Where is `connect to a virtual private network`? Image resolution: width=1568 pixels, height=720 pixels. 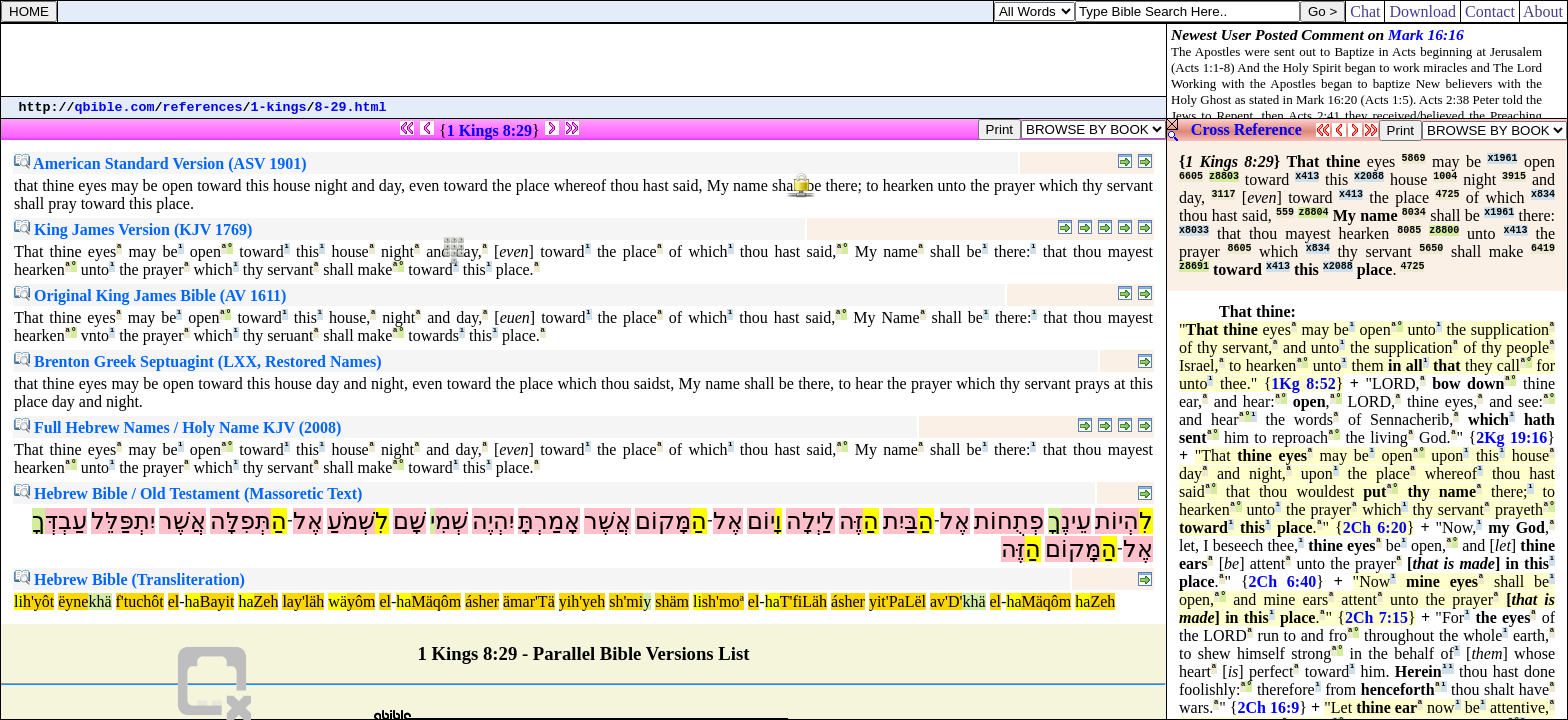 connect to a virtual private network is located at coordinates (801, 185).